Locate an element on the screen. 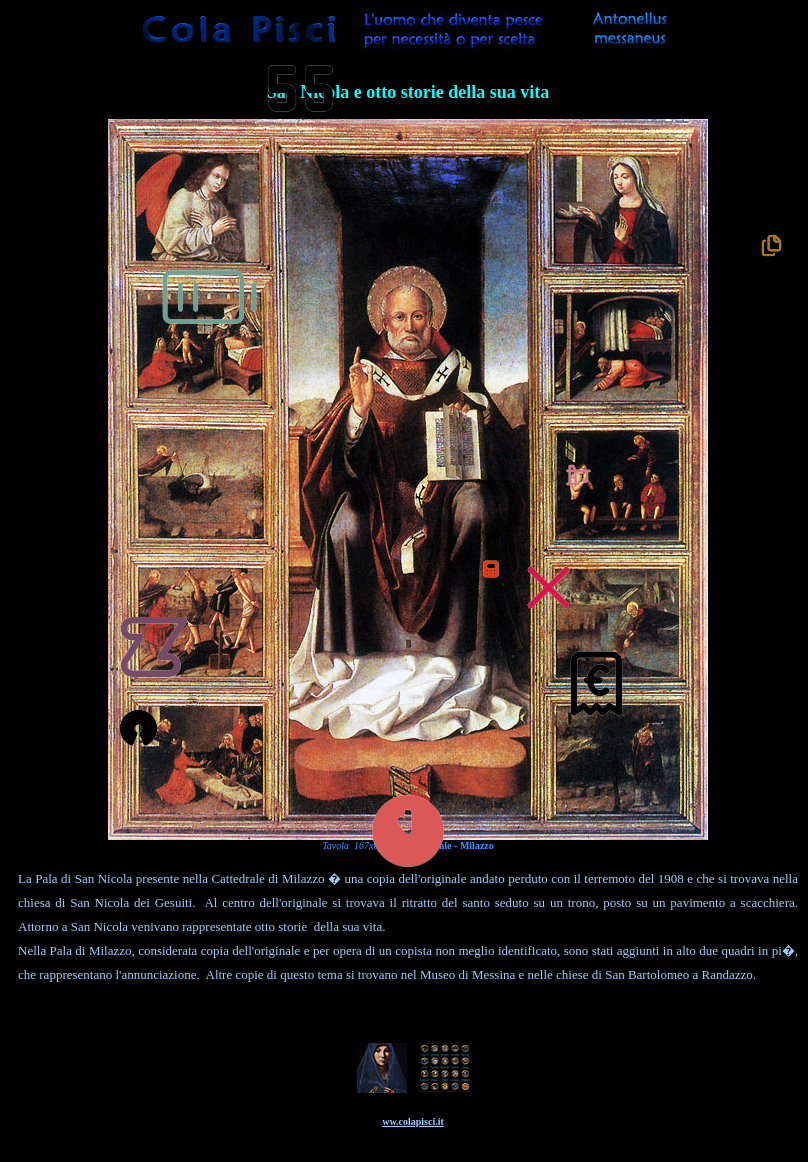  view multiple files or documents is located at coordinates (771, 245).